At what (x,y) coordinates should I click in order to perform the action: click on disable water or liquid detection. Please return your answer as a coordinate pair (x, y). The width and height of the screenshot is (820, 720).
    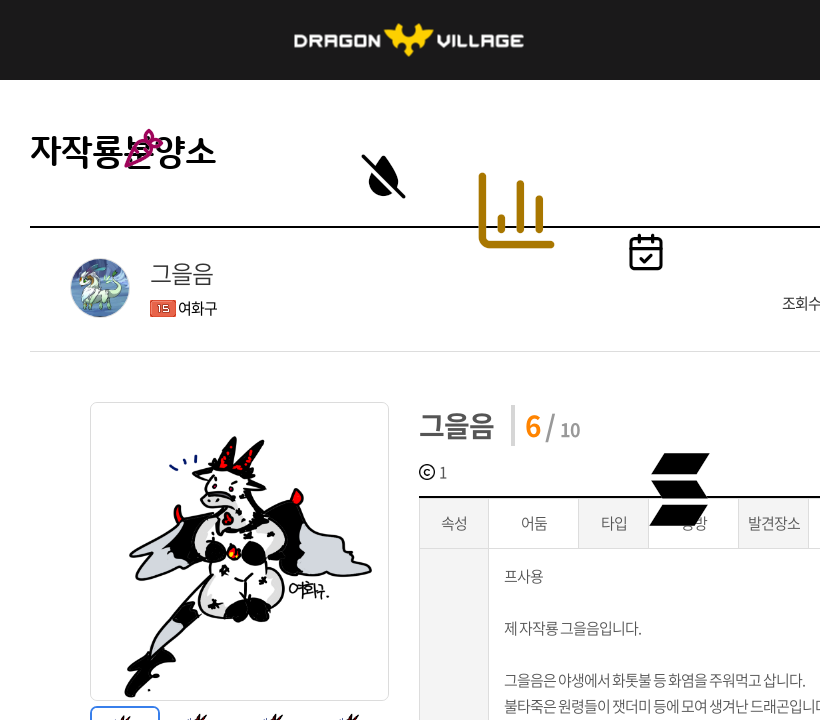
    Looking at the image, I should click on (383, 176).